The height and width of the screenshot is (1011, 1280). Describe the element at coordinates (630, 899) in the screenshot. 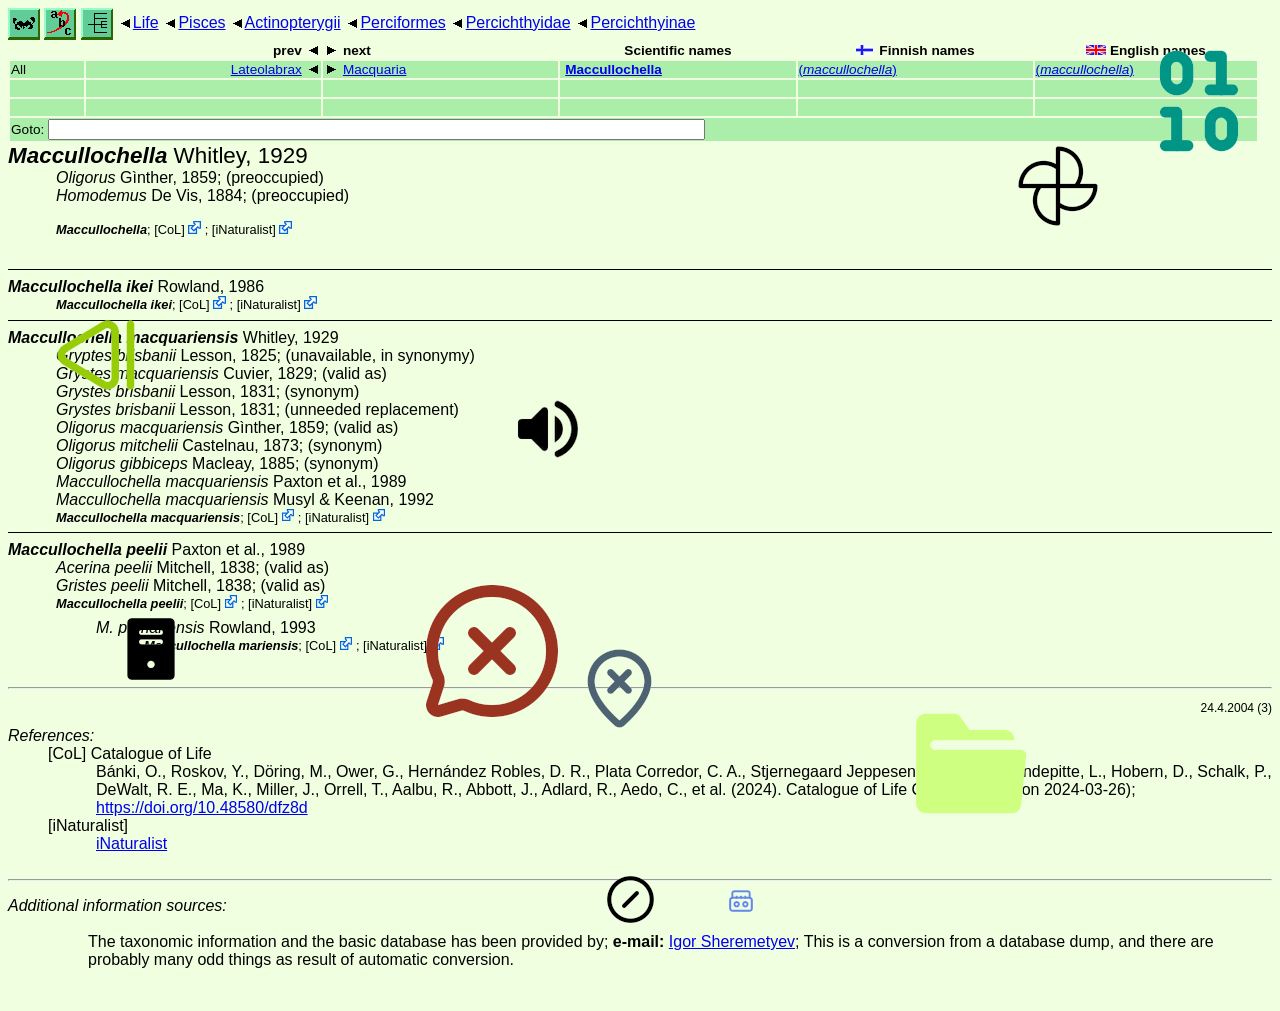

I see `indicates a blocked or prohibited action` at that location.